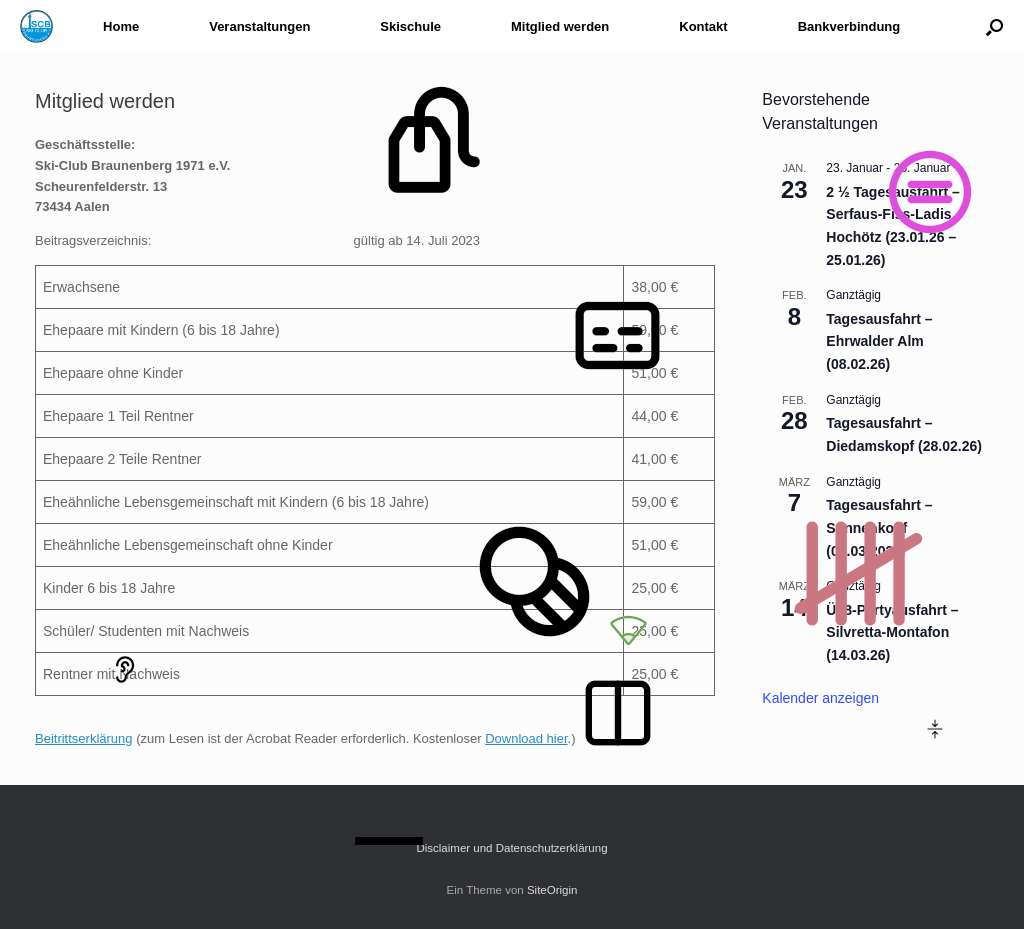 This screenshot has height=929, width=1024. I want to click on access audio or sound settings, so click(124, 669).